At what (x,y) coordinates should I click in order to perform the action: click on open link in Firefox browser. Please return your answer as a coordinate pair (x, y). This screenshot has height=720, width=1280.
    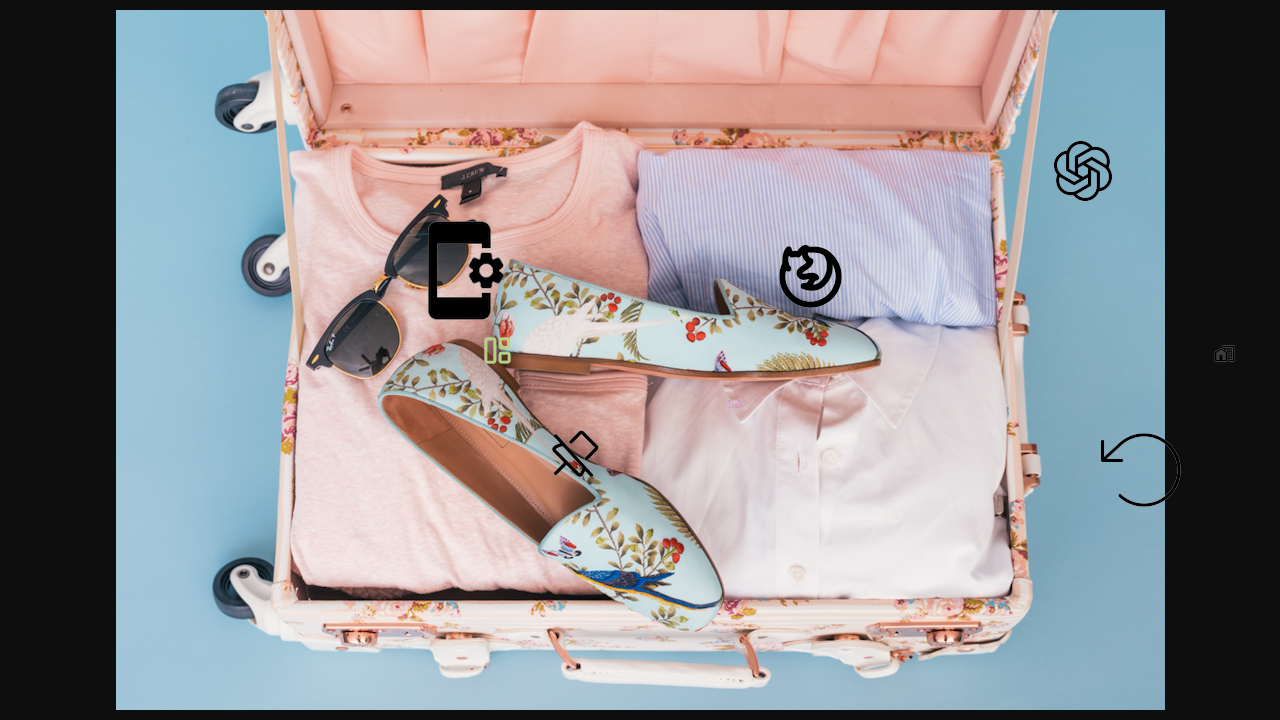
    Looking at the image, I should click on (810, 276).